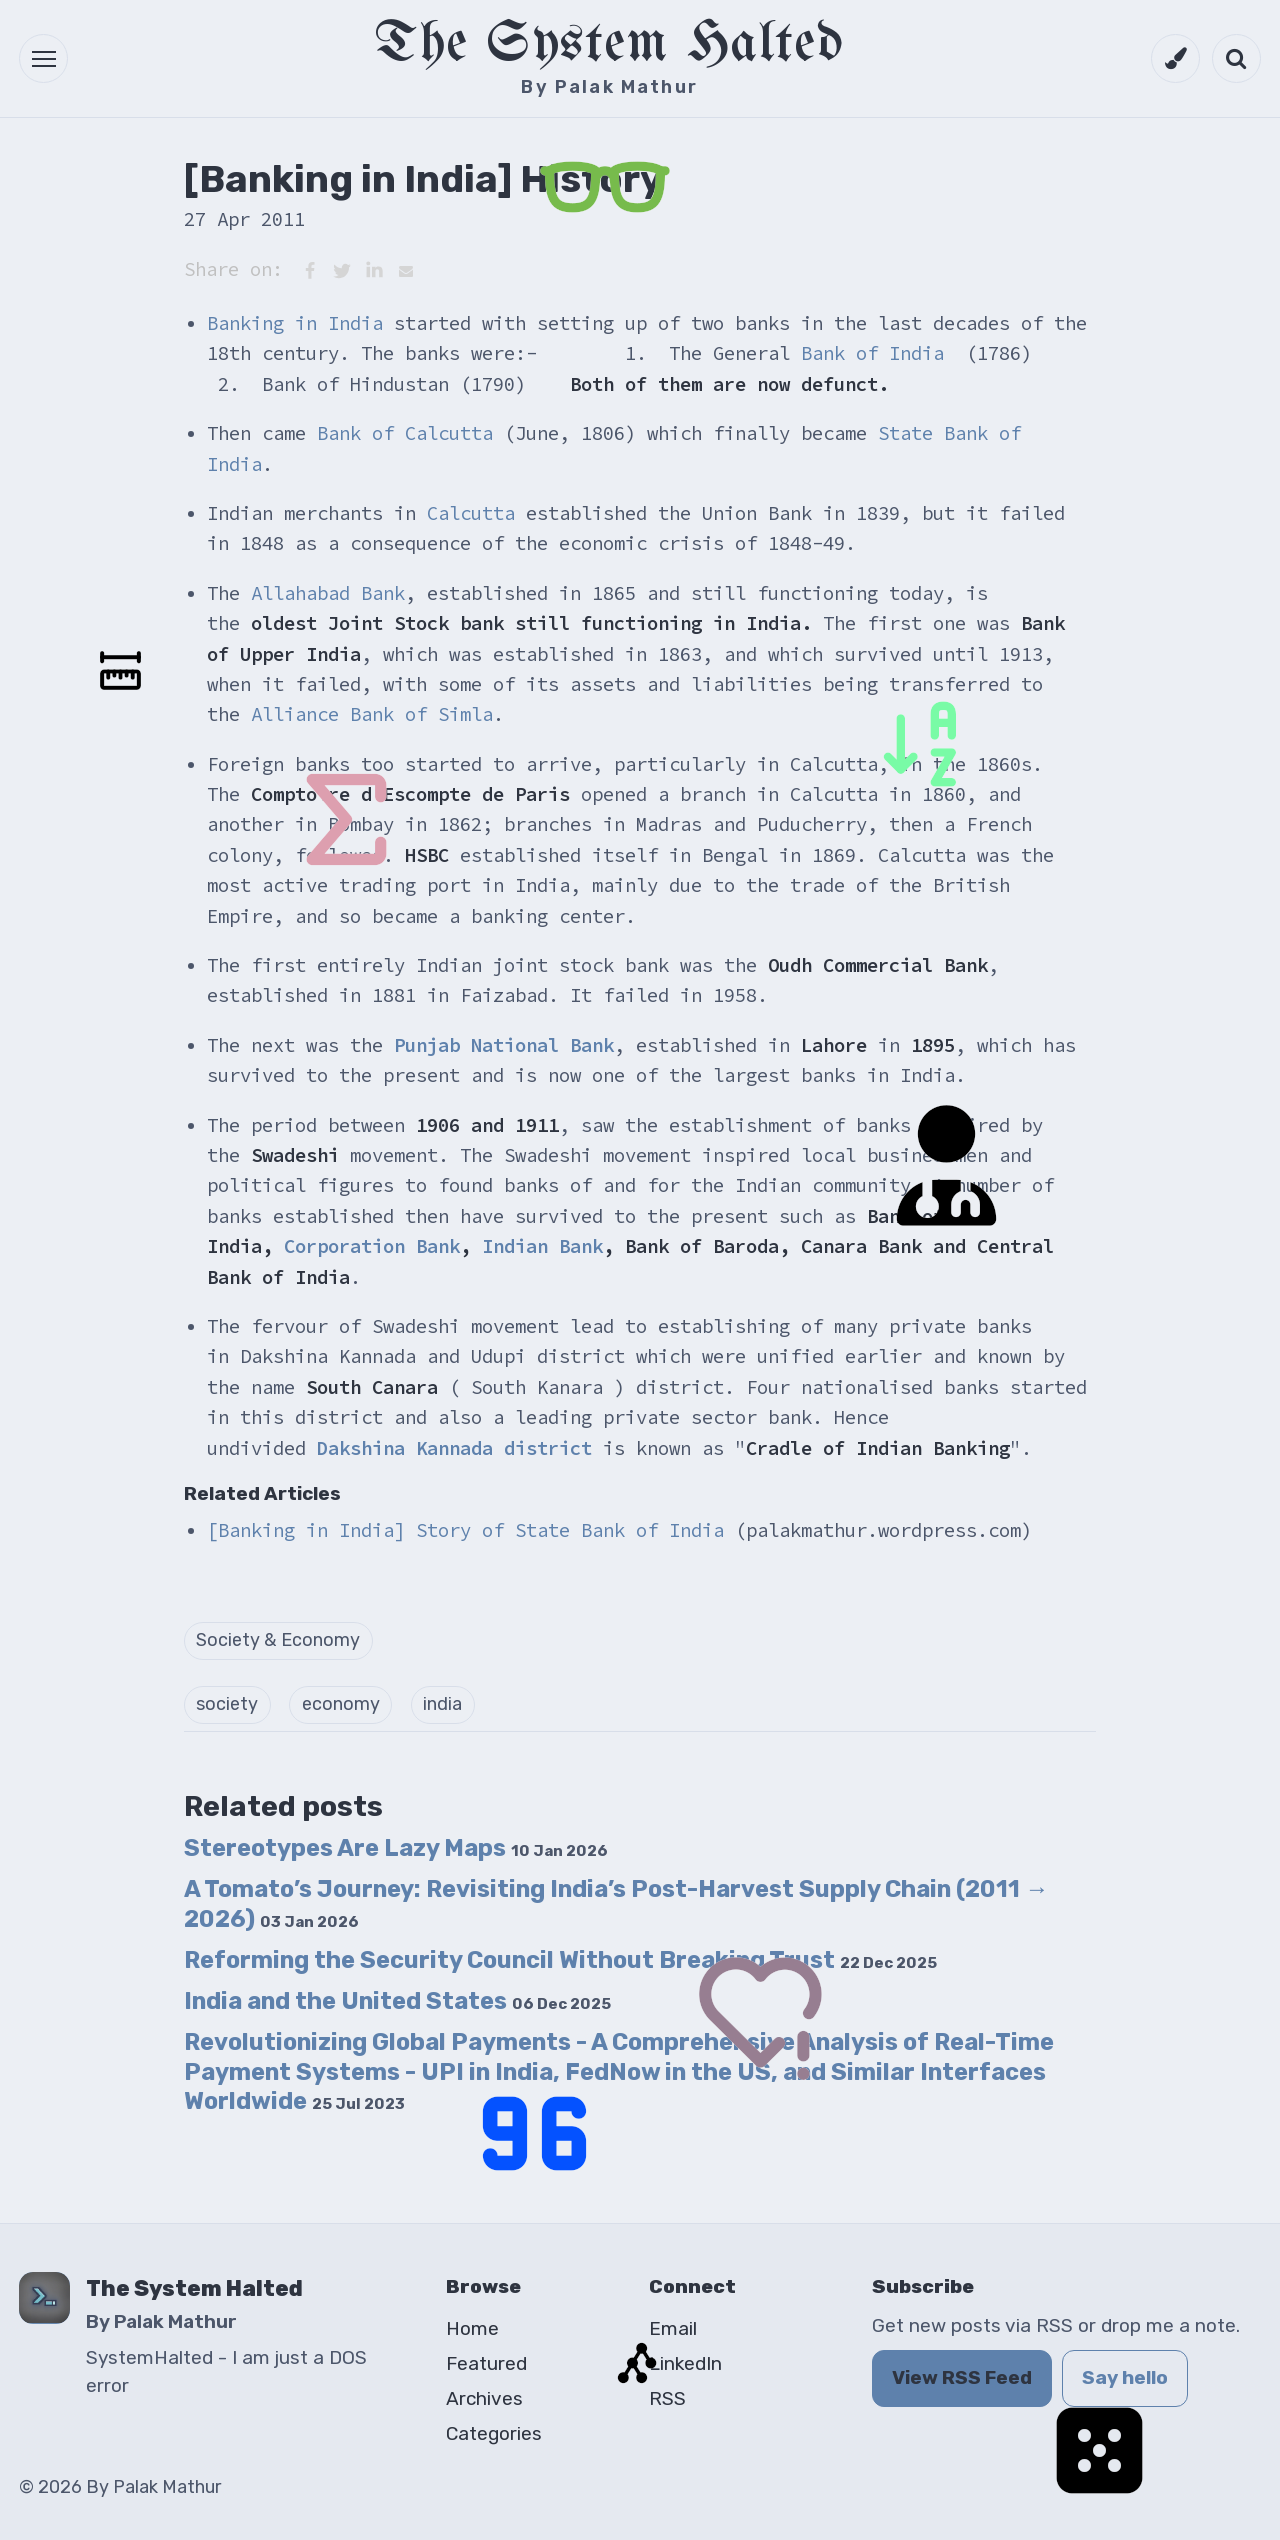  Describe the element at coordinates (946, 1164) in the screenshot. I see `view doctor or medical professional profile` at that location.